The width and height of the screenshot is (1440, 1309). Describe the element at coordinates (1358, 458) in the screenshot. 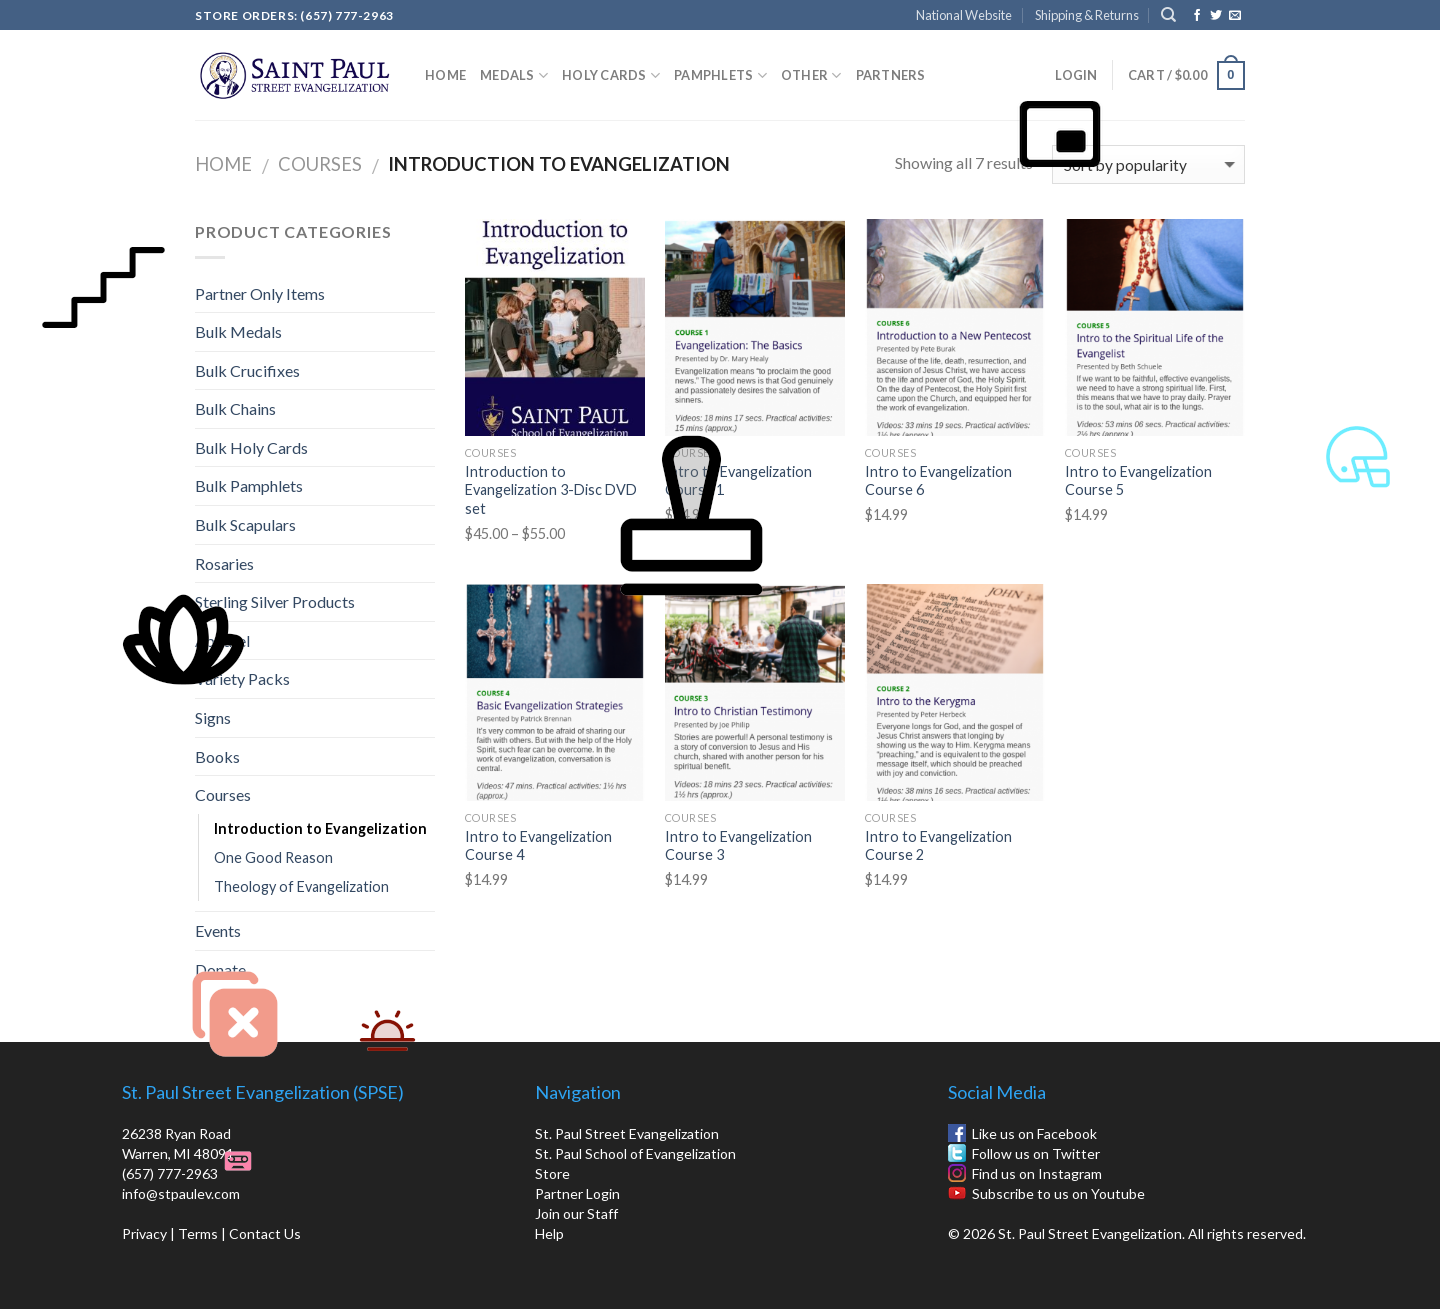

I see `view football or sports content` at that location.